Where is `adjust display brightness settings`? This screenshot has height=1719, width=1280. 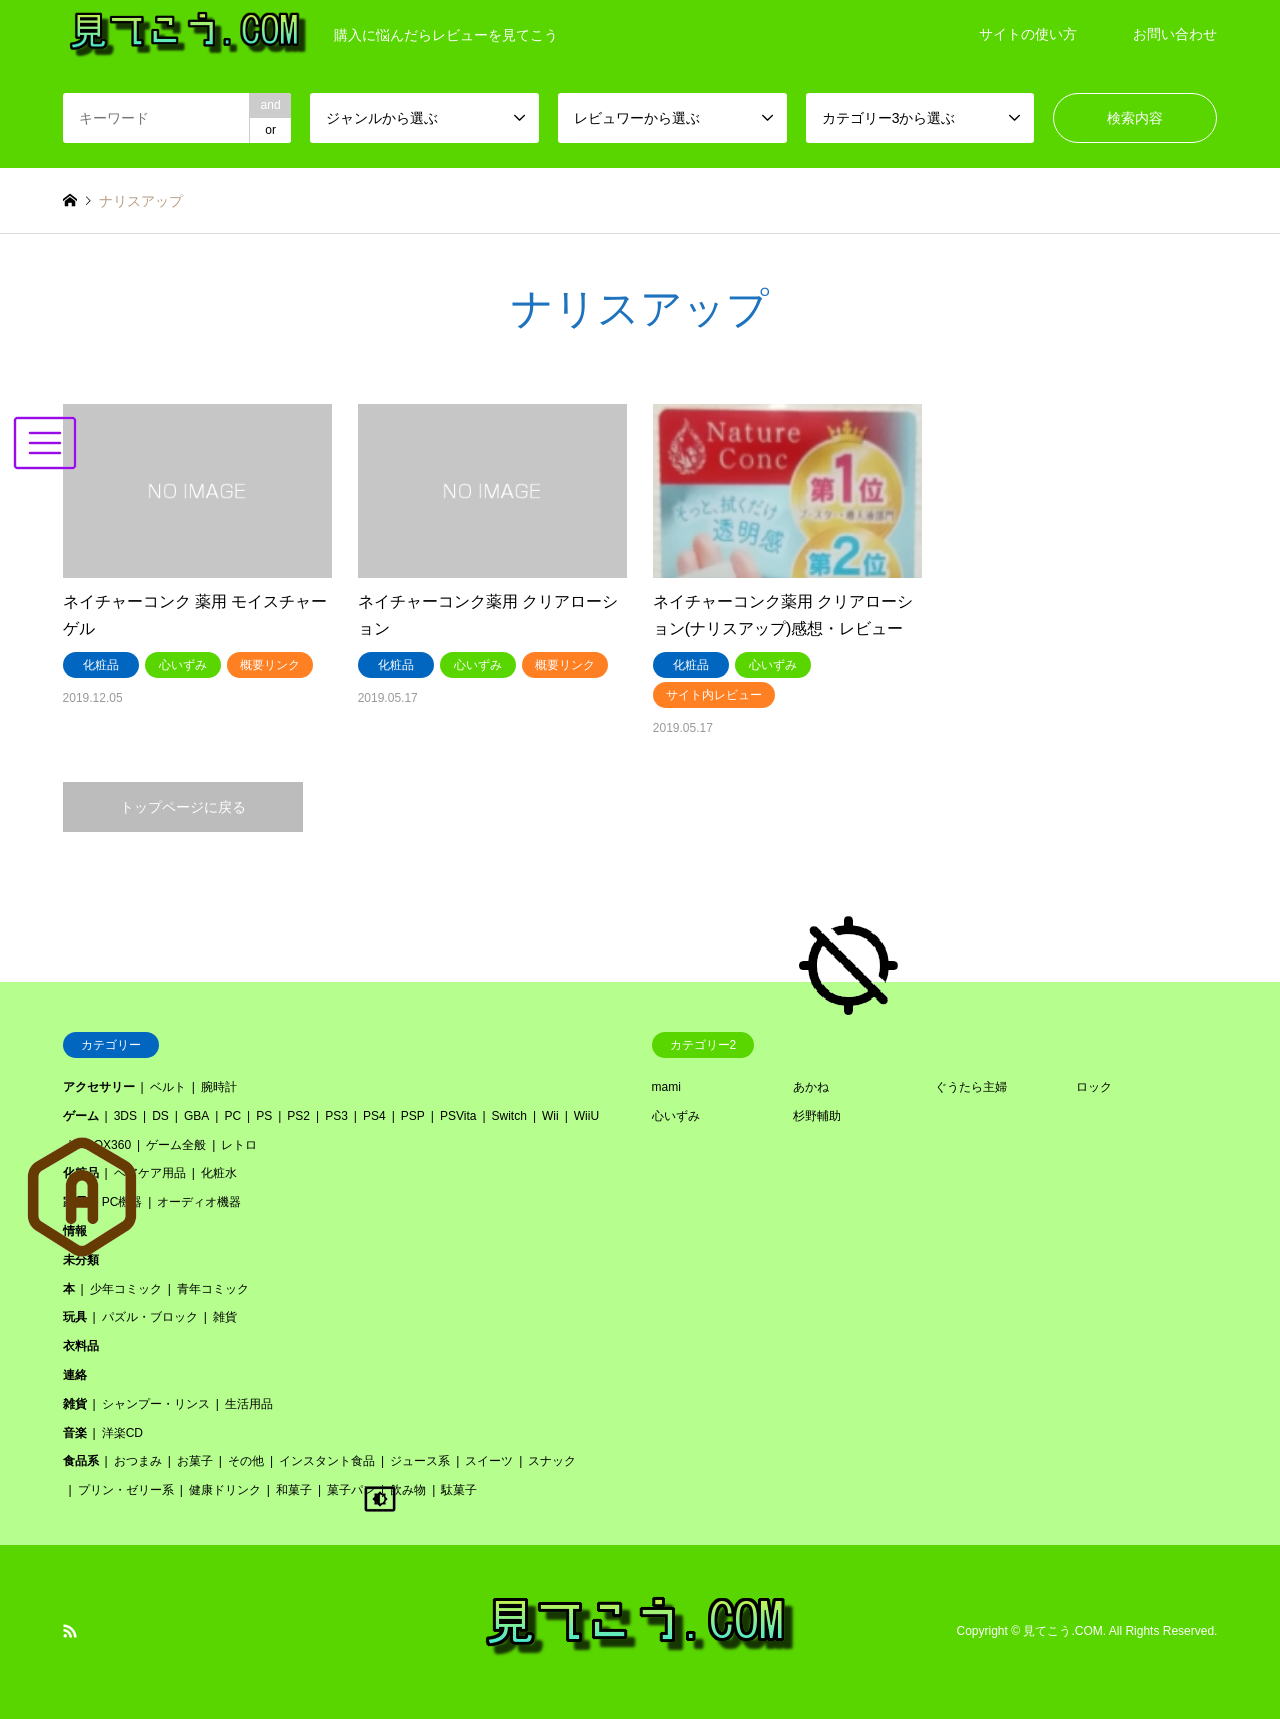 adjust display brightness settings is located at coordinates (380, 1499).